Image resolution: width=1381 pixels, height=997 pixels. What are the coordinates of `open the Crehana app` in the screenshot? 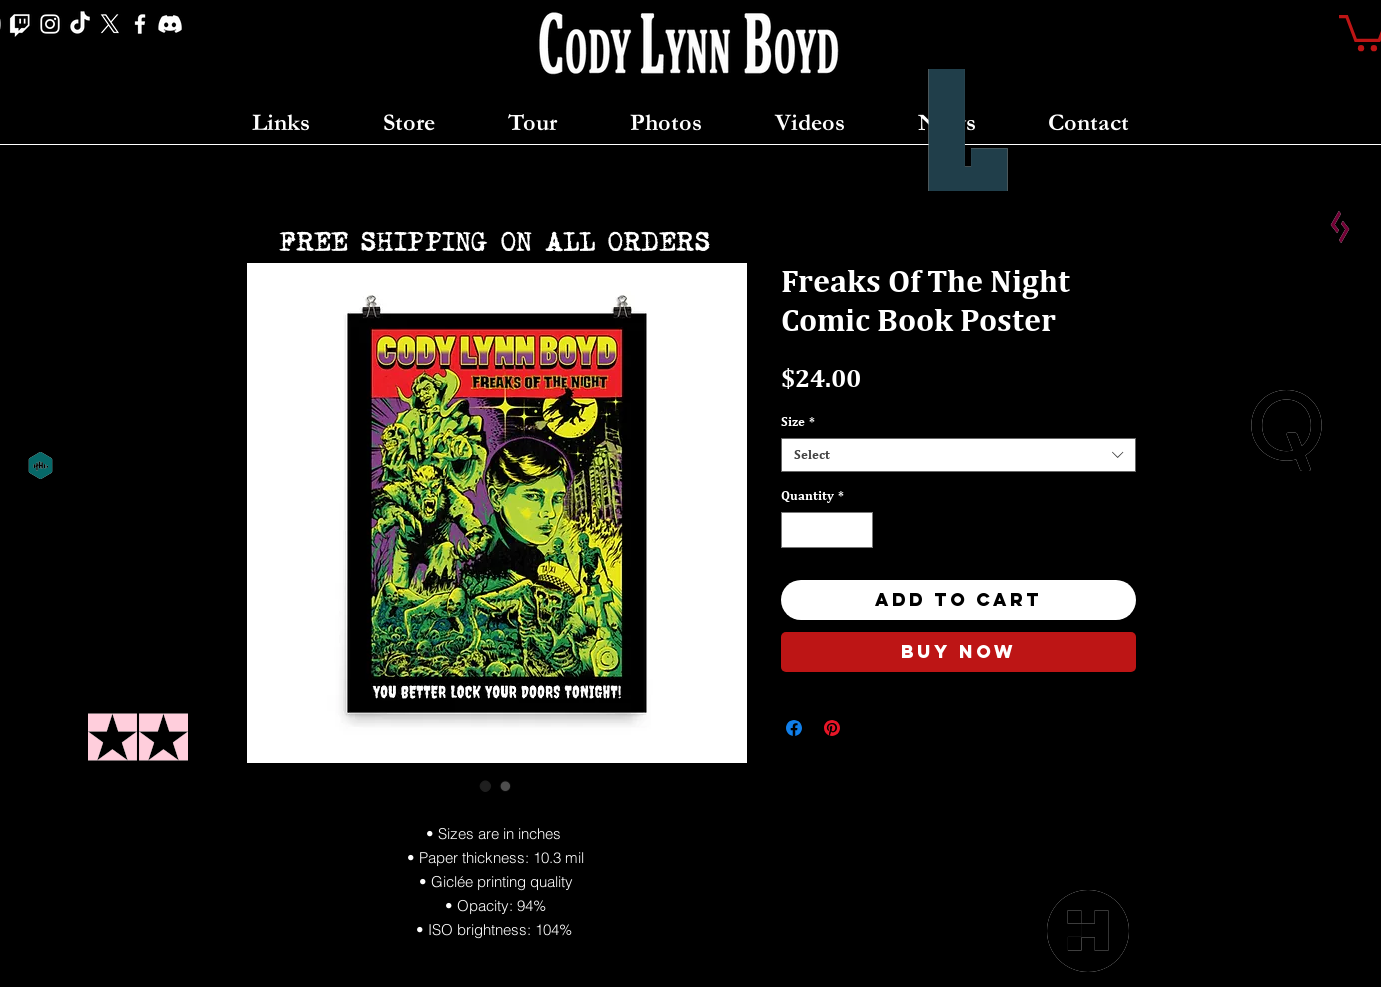 It's located at (1088, 931).